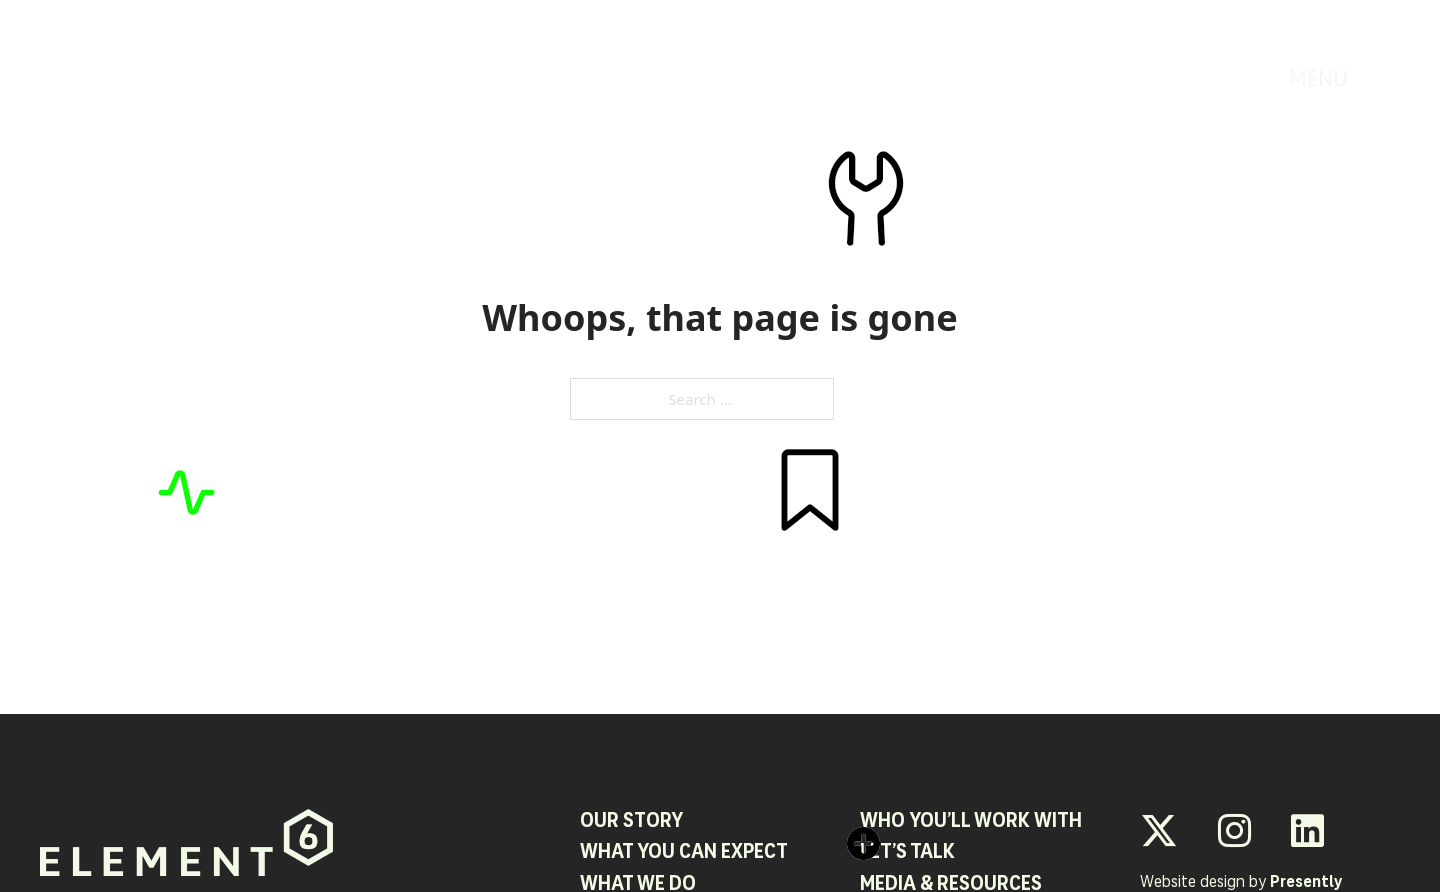  What do you see at coordinates (863, 843) in the screenshot?
I see `add a new item to your feed` at bounding box center [863, 843].